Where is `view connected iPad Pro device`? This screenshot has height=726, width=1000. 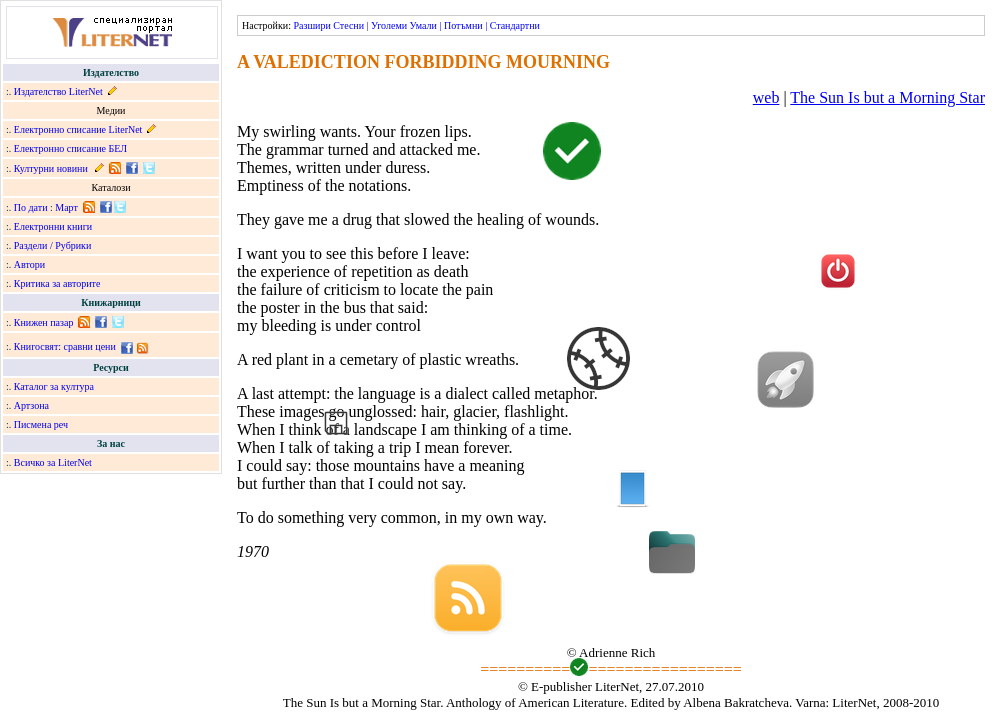
view connected iPad Pro device is located at coordinates (632, 488).